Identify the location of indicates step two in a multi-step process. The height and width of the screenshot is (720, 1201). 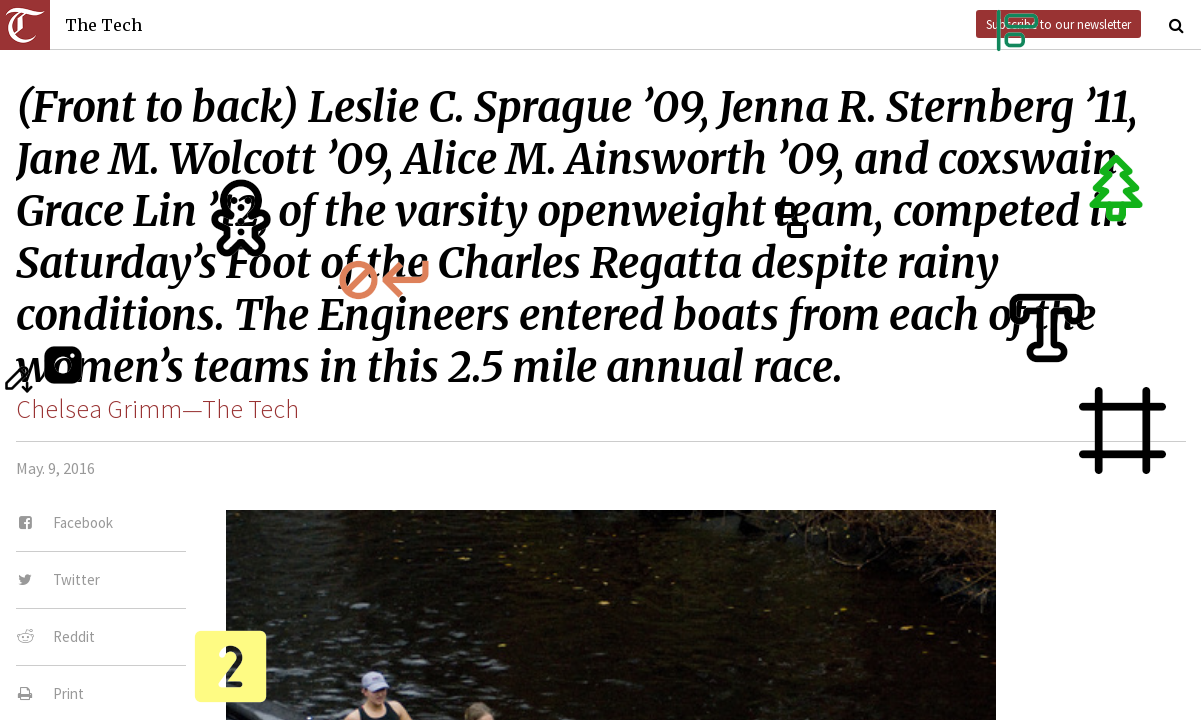
(230, 666).